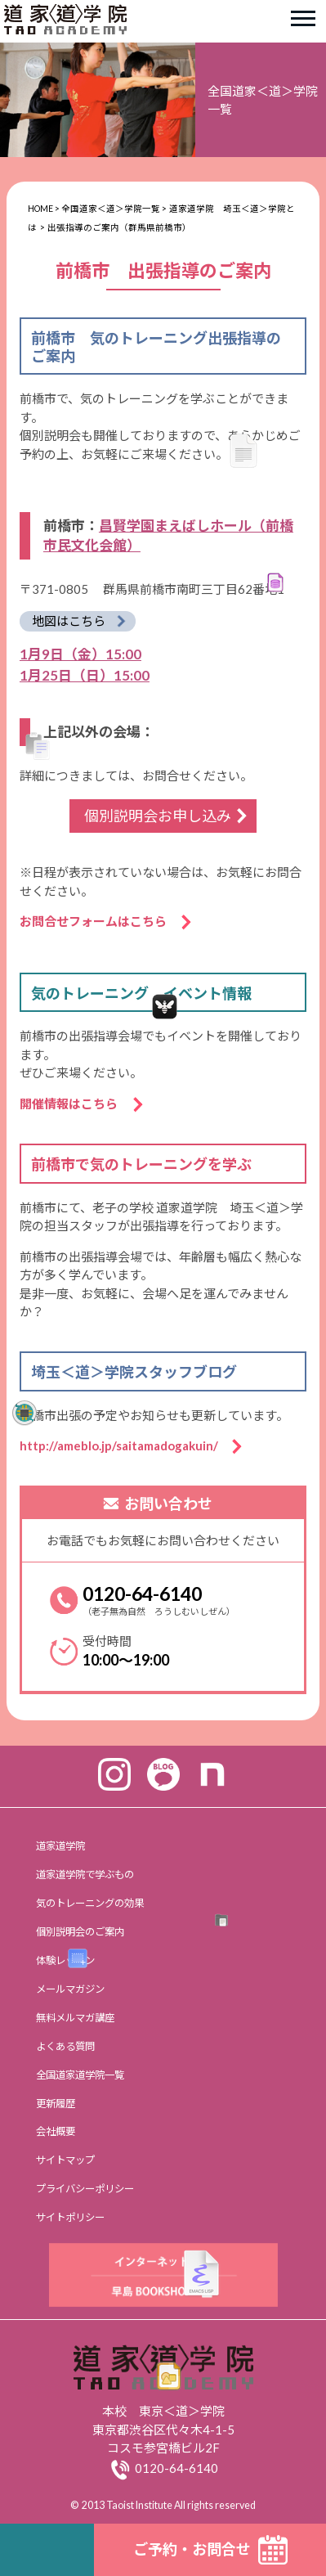  I want to click on access hardware driver settings, so click(25, 1413).